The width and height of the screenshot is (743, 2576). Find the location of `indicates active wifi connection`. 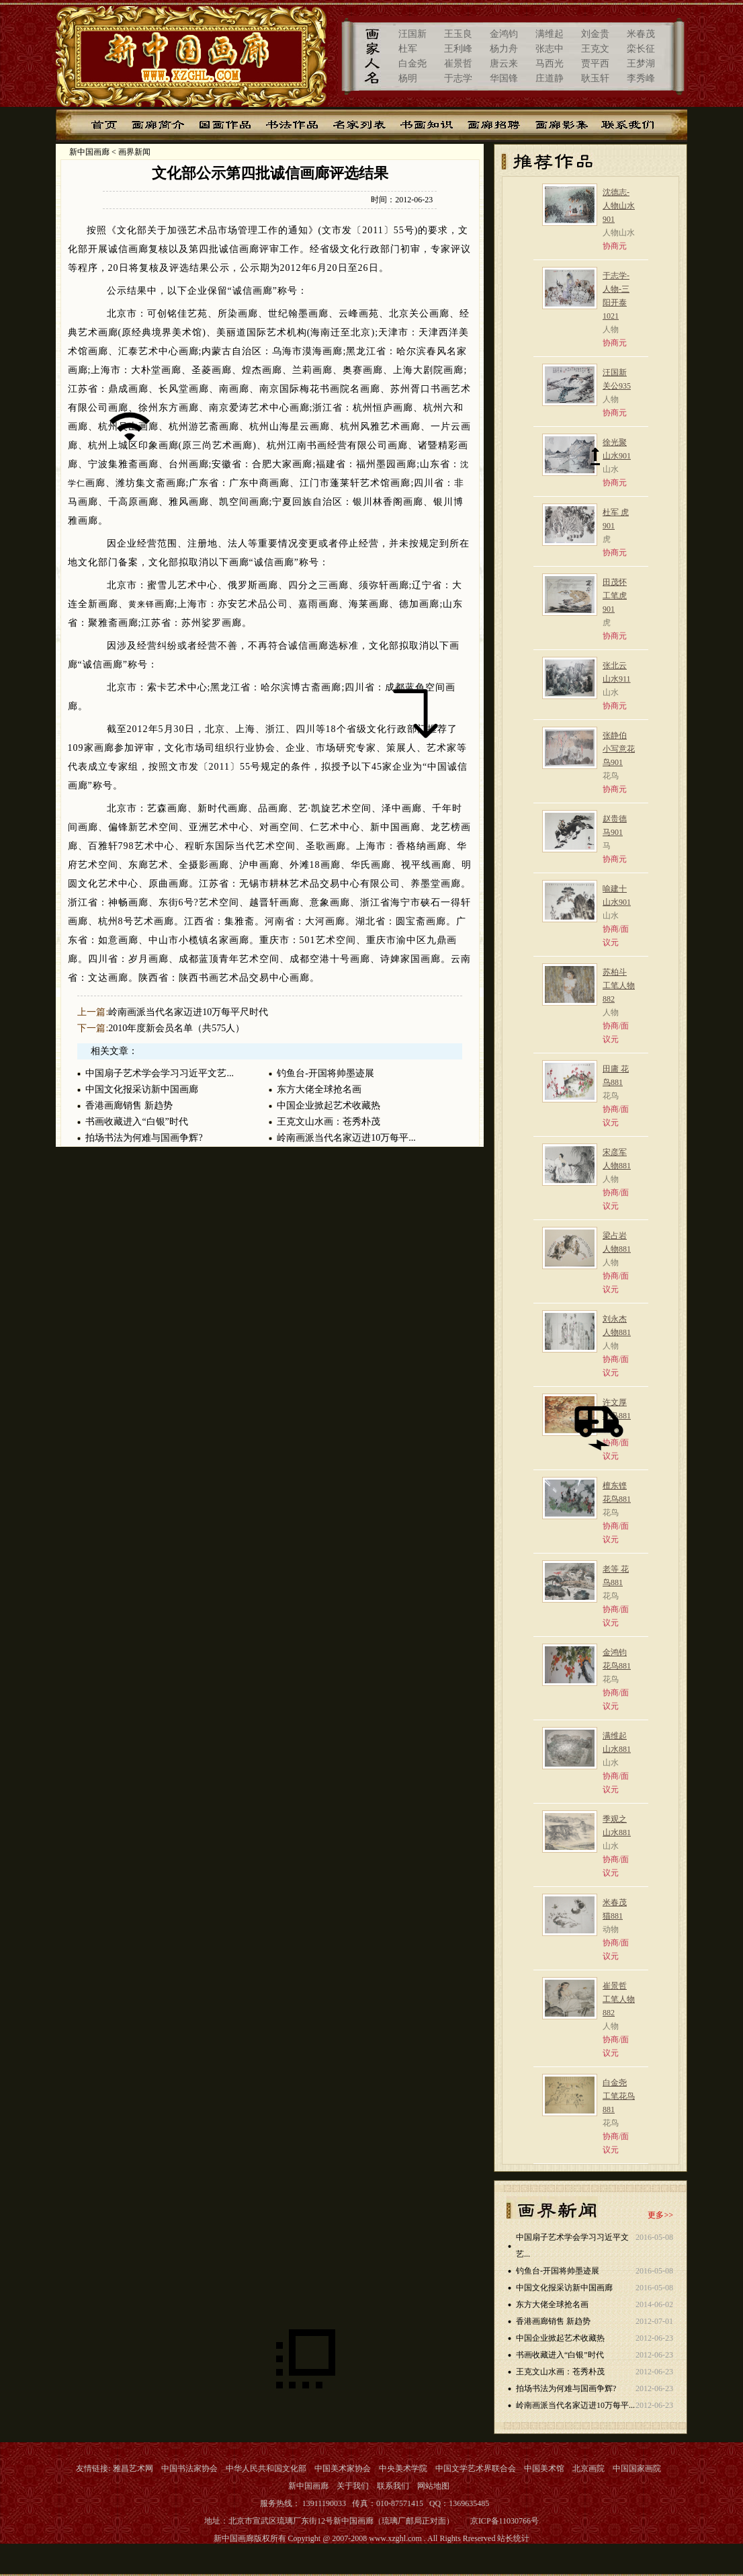

indicates active wifi connection is located at coordinates (130, 426).